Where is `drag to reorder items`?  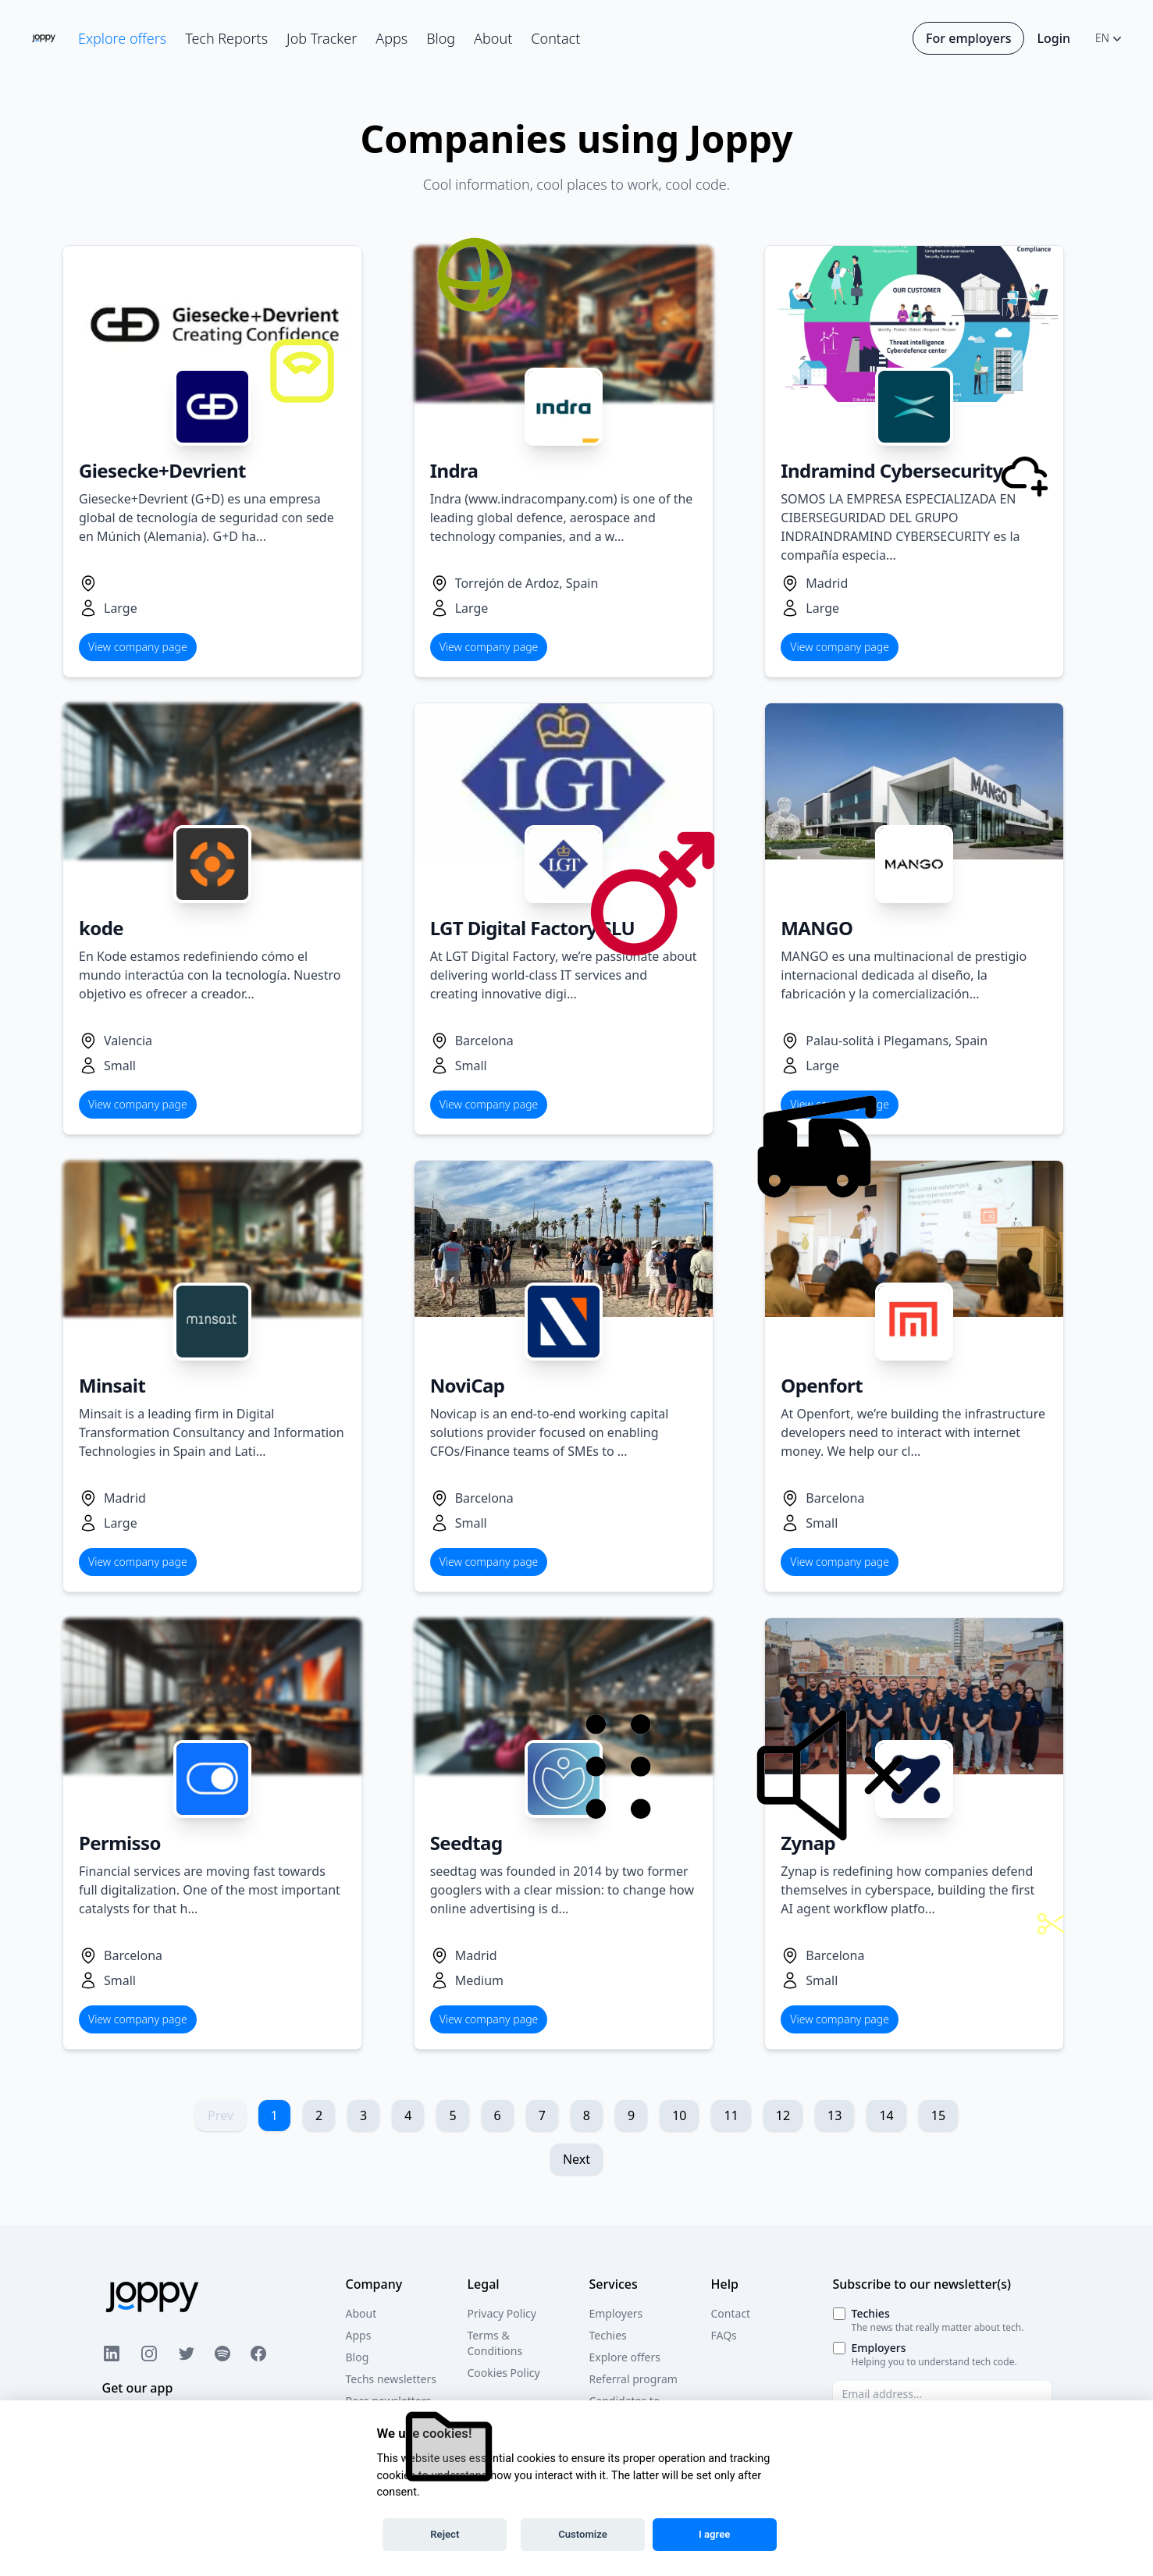
drag to reorder items is located at coordinates (618, 1767).